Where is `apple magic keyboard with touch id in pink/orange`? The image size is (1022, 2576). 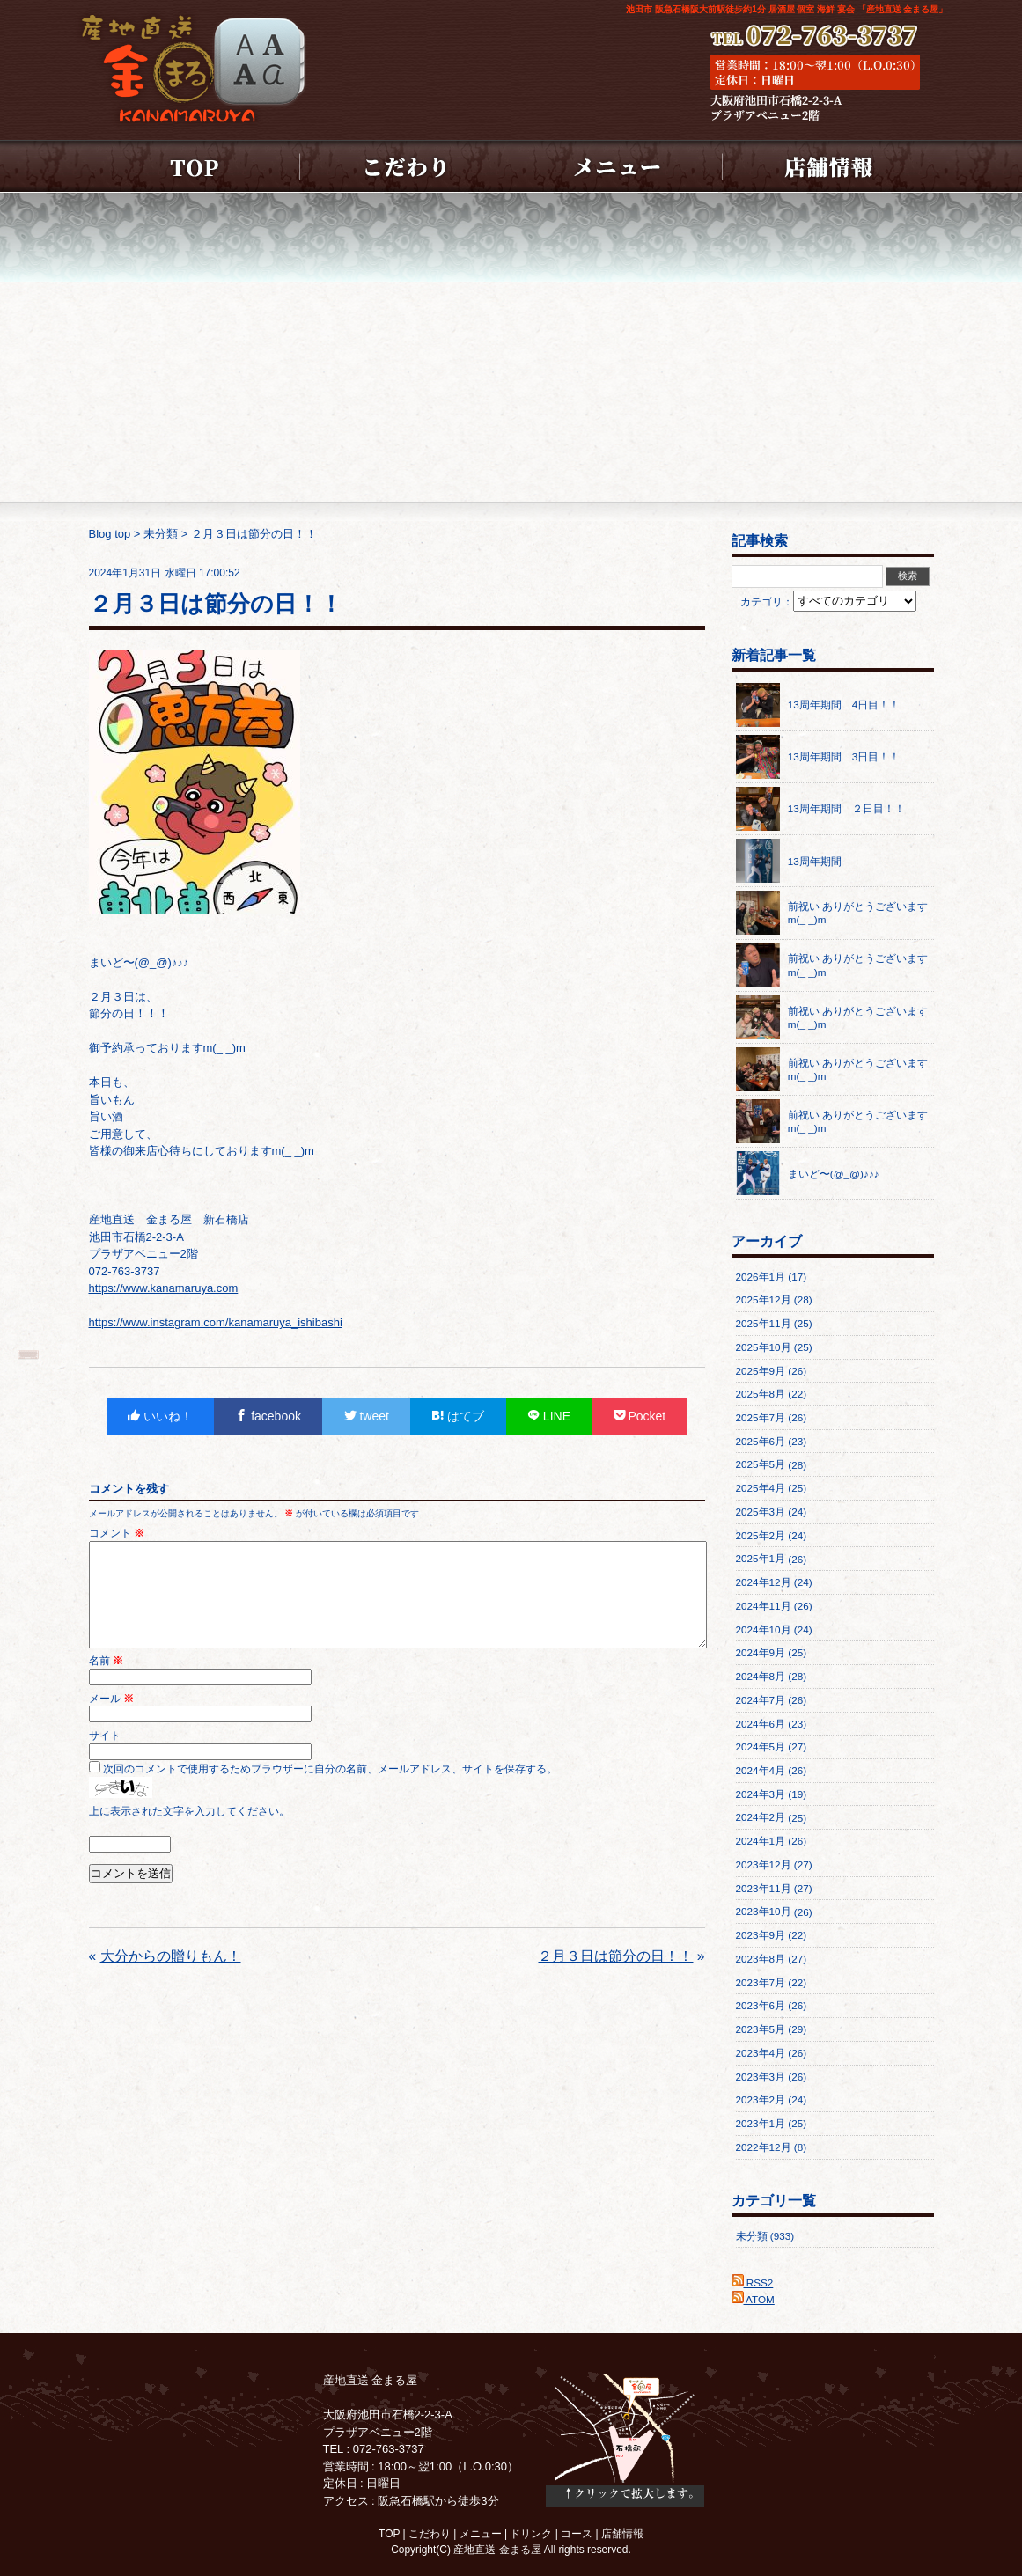
apple magic keyboard with touch id in pink/orange is located at coordinates (28, 1354).